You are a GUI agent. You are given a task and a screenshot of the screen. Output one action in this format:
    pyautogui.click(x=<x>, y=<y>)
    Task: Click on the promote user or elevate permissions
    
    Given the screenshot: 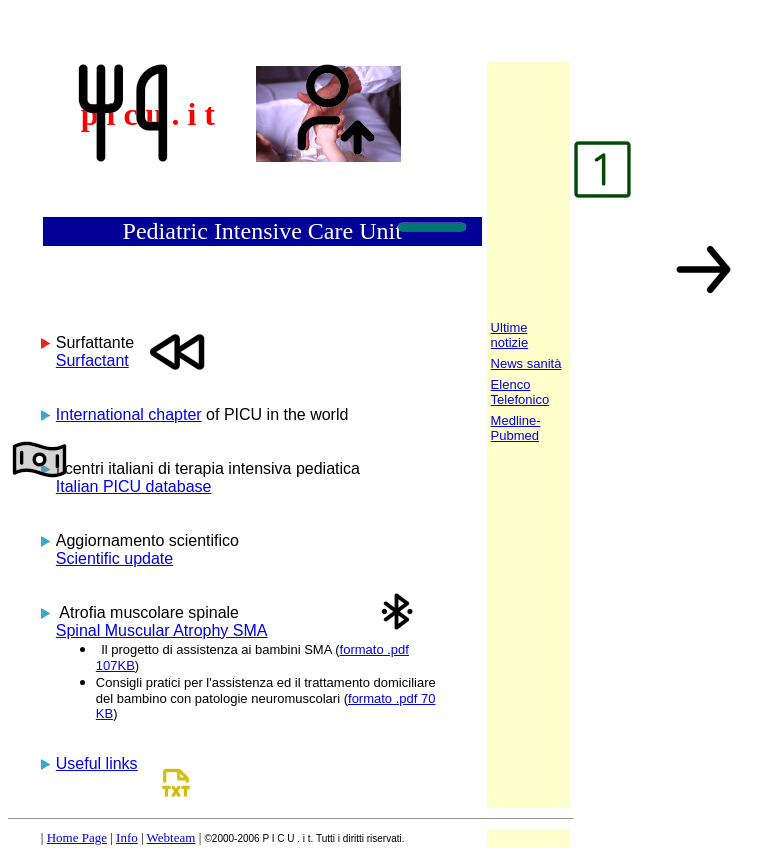 What is the action you would take?
    pyautogui.click(x=327, y=107)
    